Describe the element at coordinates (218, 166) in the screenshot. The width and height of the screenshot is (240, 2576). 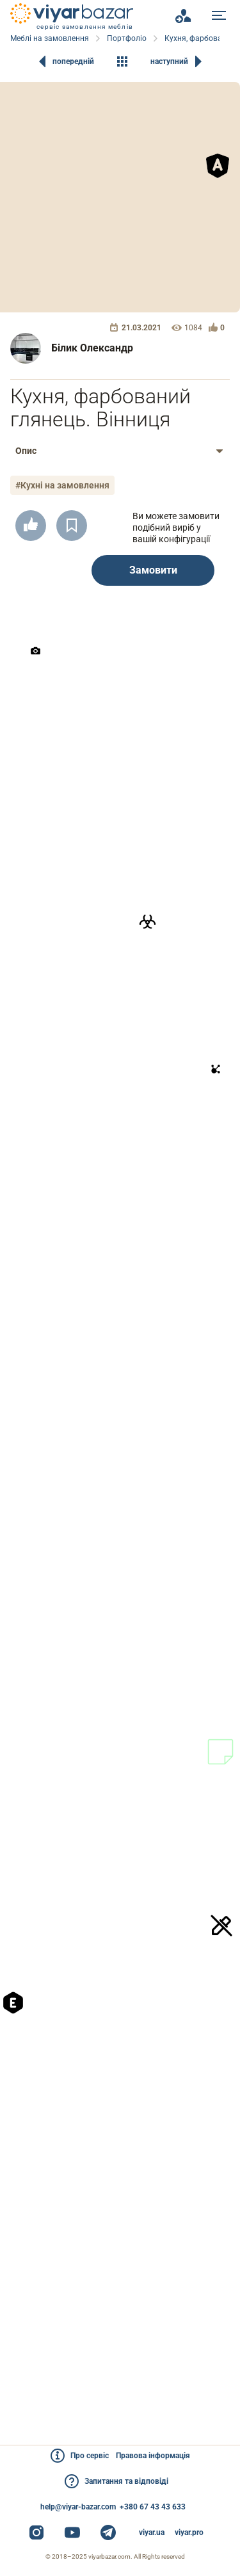
I see `angular framework logo` at that location.